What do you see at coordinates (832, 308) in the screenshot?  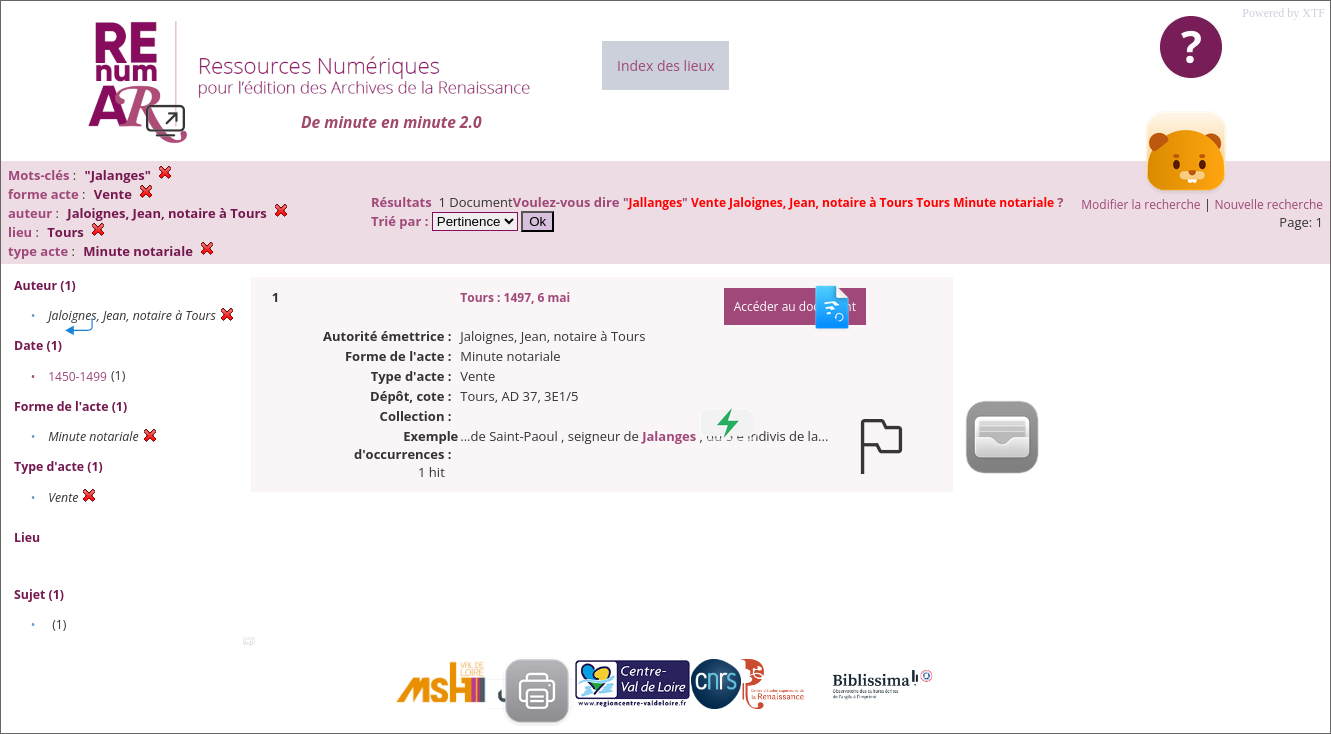 I see `a sketchbook or sketch file associated with wine/windows compatibility layer` at bounding box center [832, 308].